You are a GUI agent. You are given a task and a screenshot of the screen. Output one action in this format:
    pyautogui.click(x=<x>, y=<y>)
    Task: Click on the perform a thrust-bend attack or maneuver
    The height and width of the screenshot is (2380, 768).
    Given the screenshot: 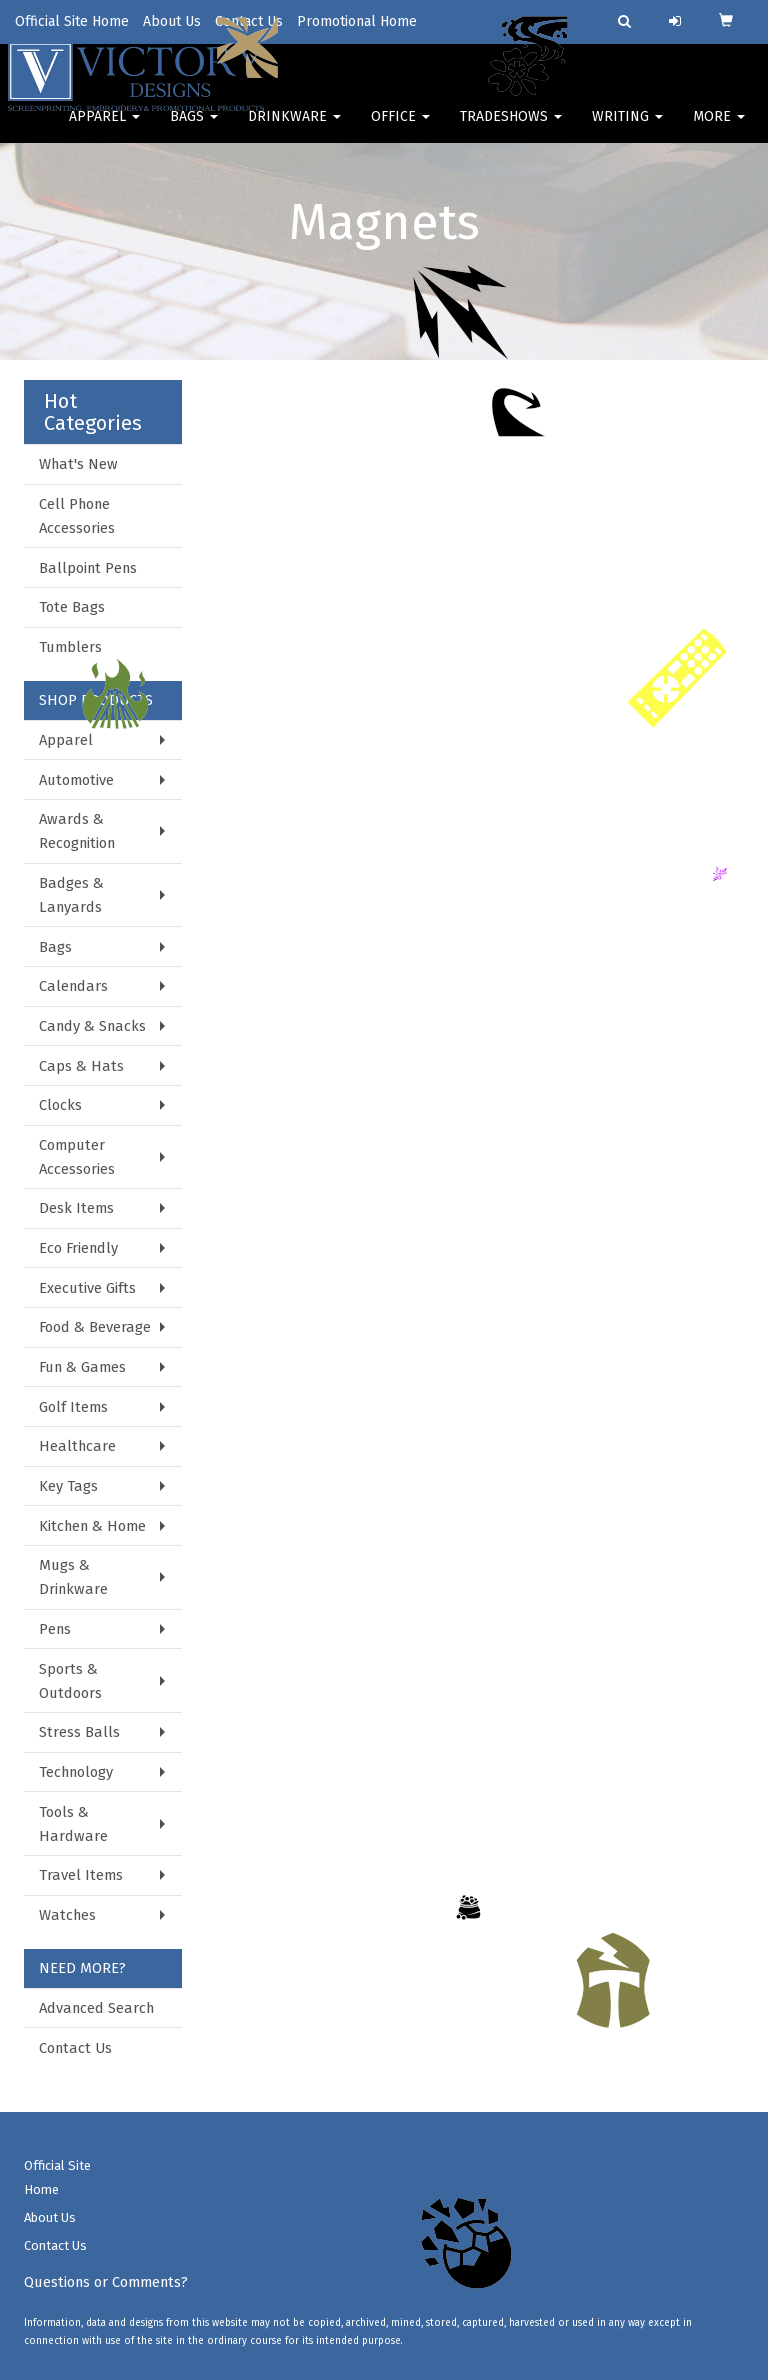 What is the action you would take?
    pyautogui.click(x=518, y=410)
    